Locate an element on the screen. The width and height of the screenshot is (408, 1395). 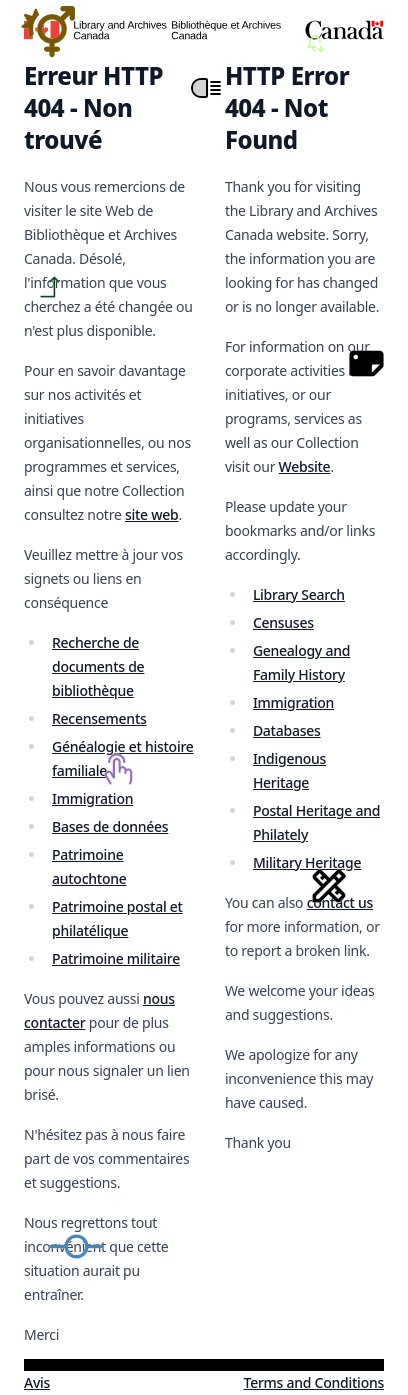
access design tools and services is located at coordinates (329, 886).